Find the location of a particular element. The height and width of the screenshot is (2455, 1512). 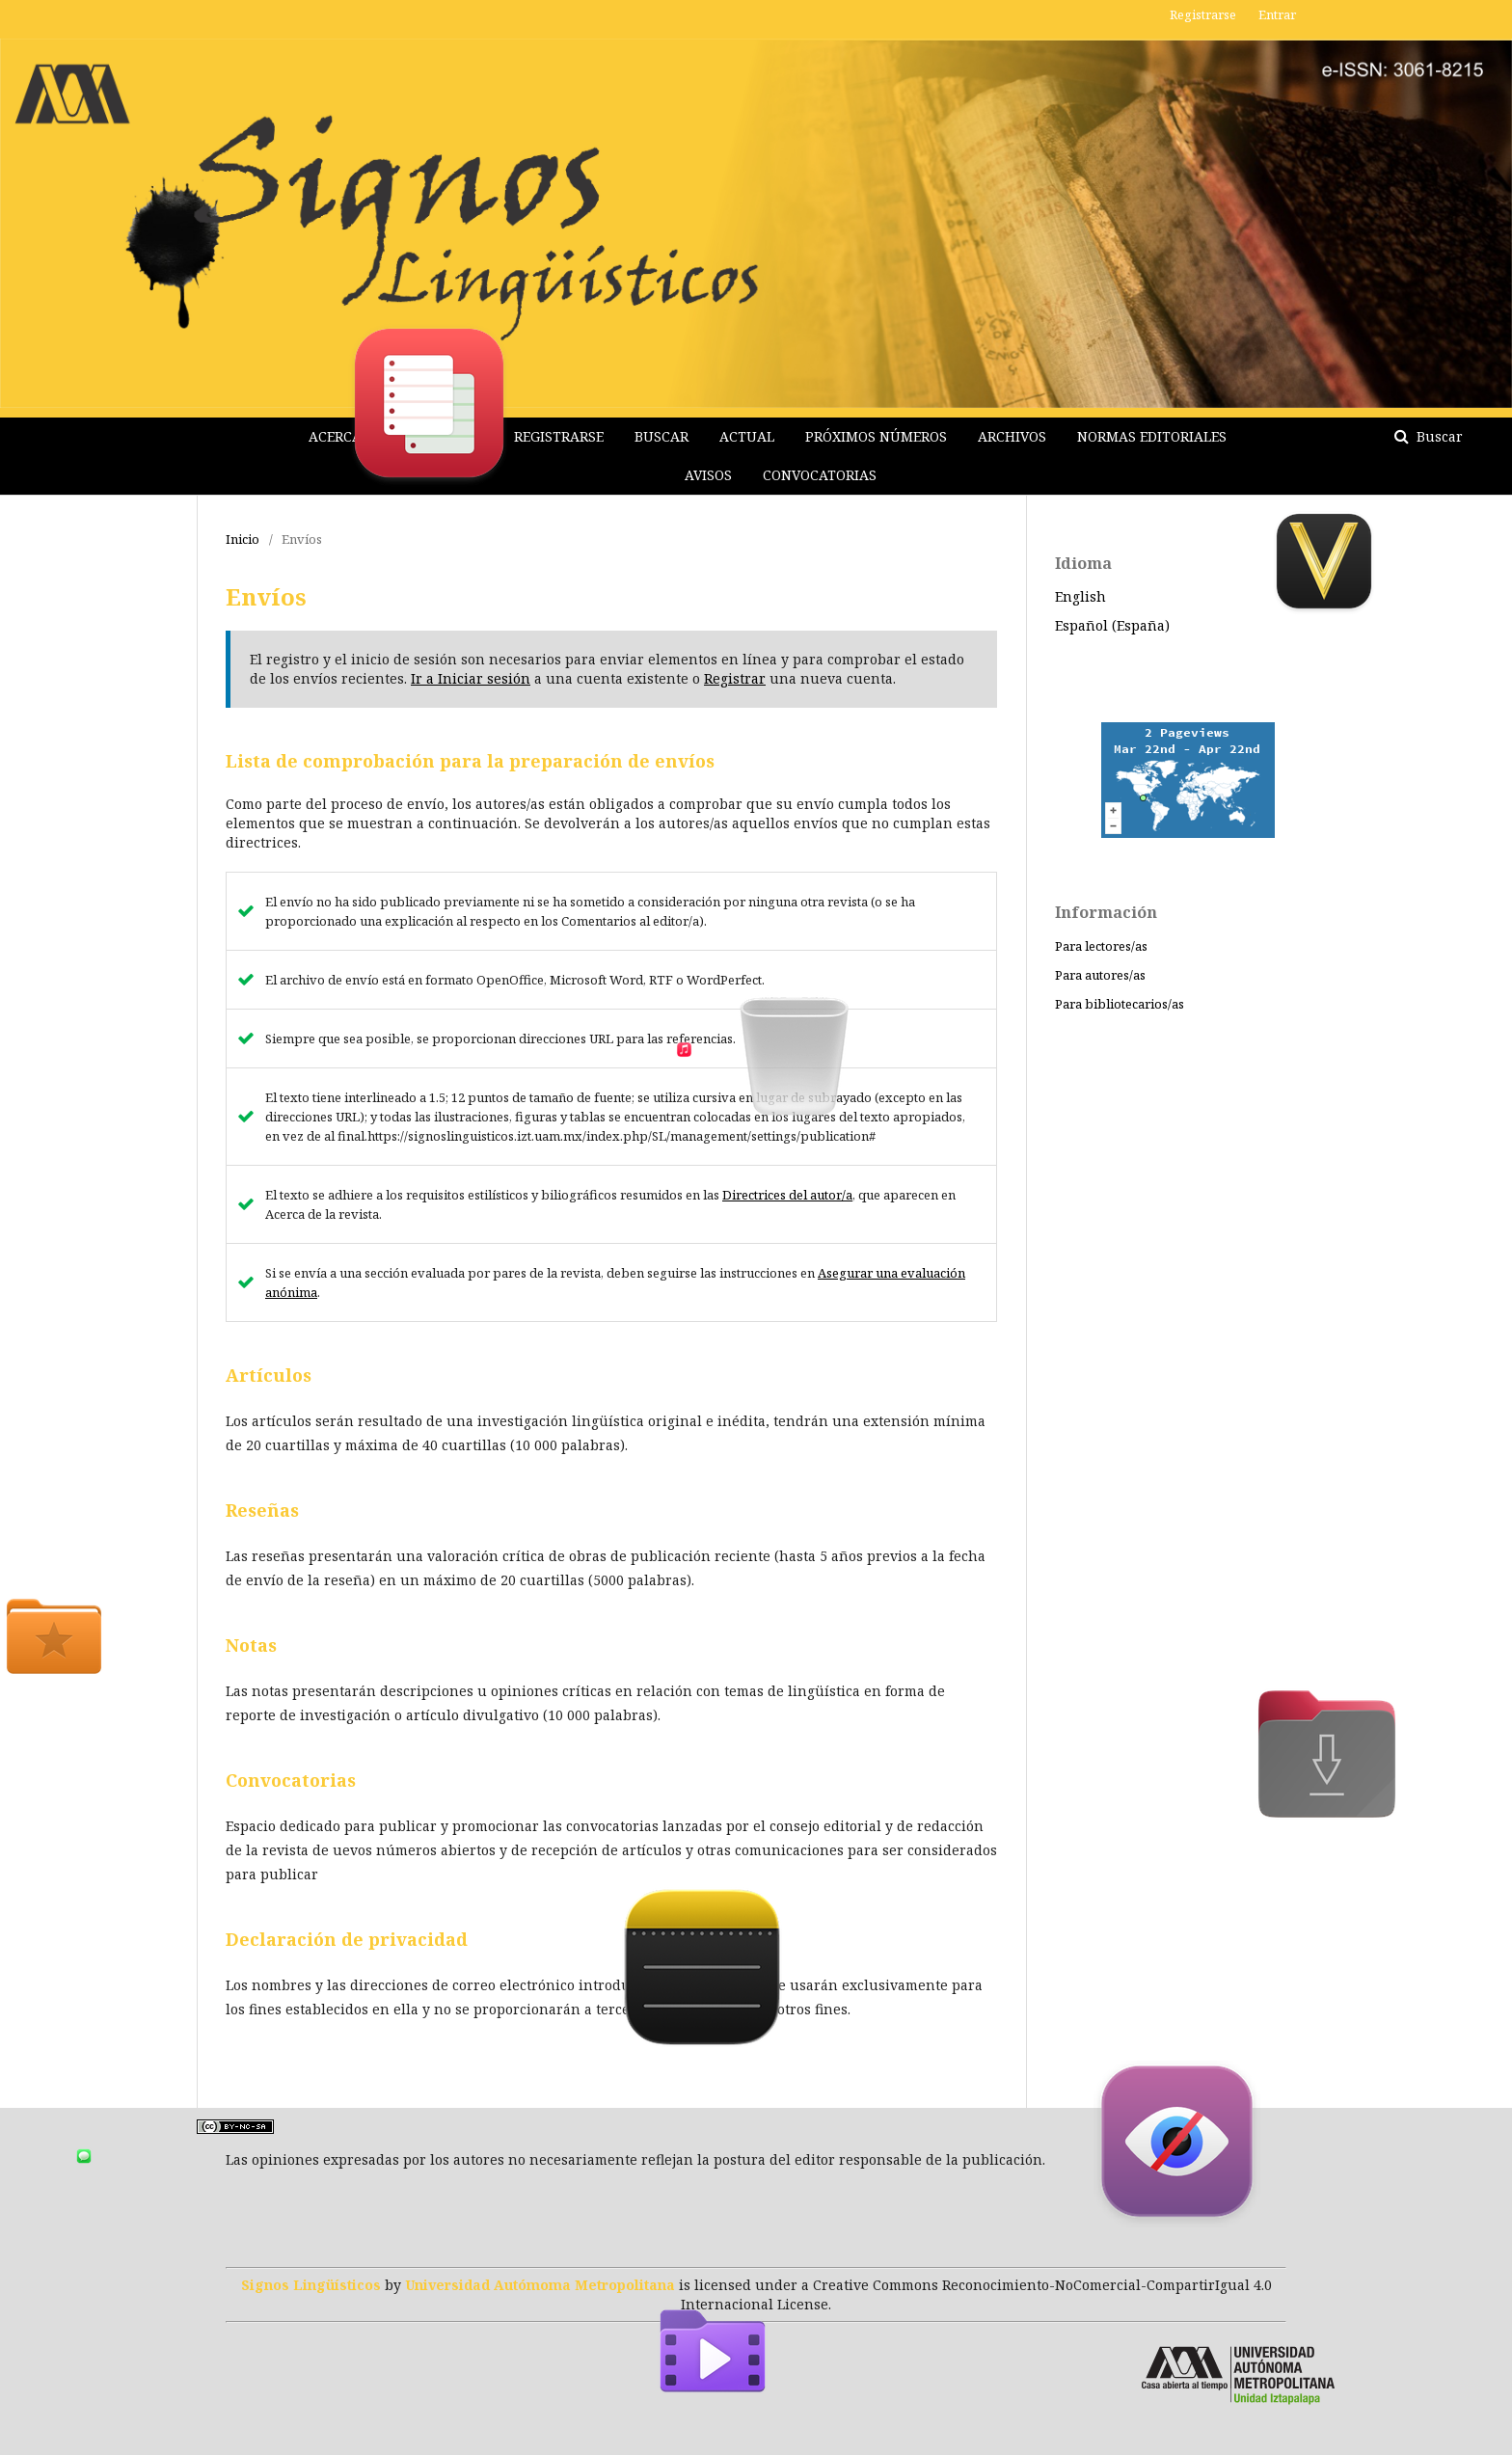

open the gnome music app is located at coordinates (684, 1049).